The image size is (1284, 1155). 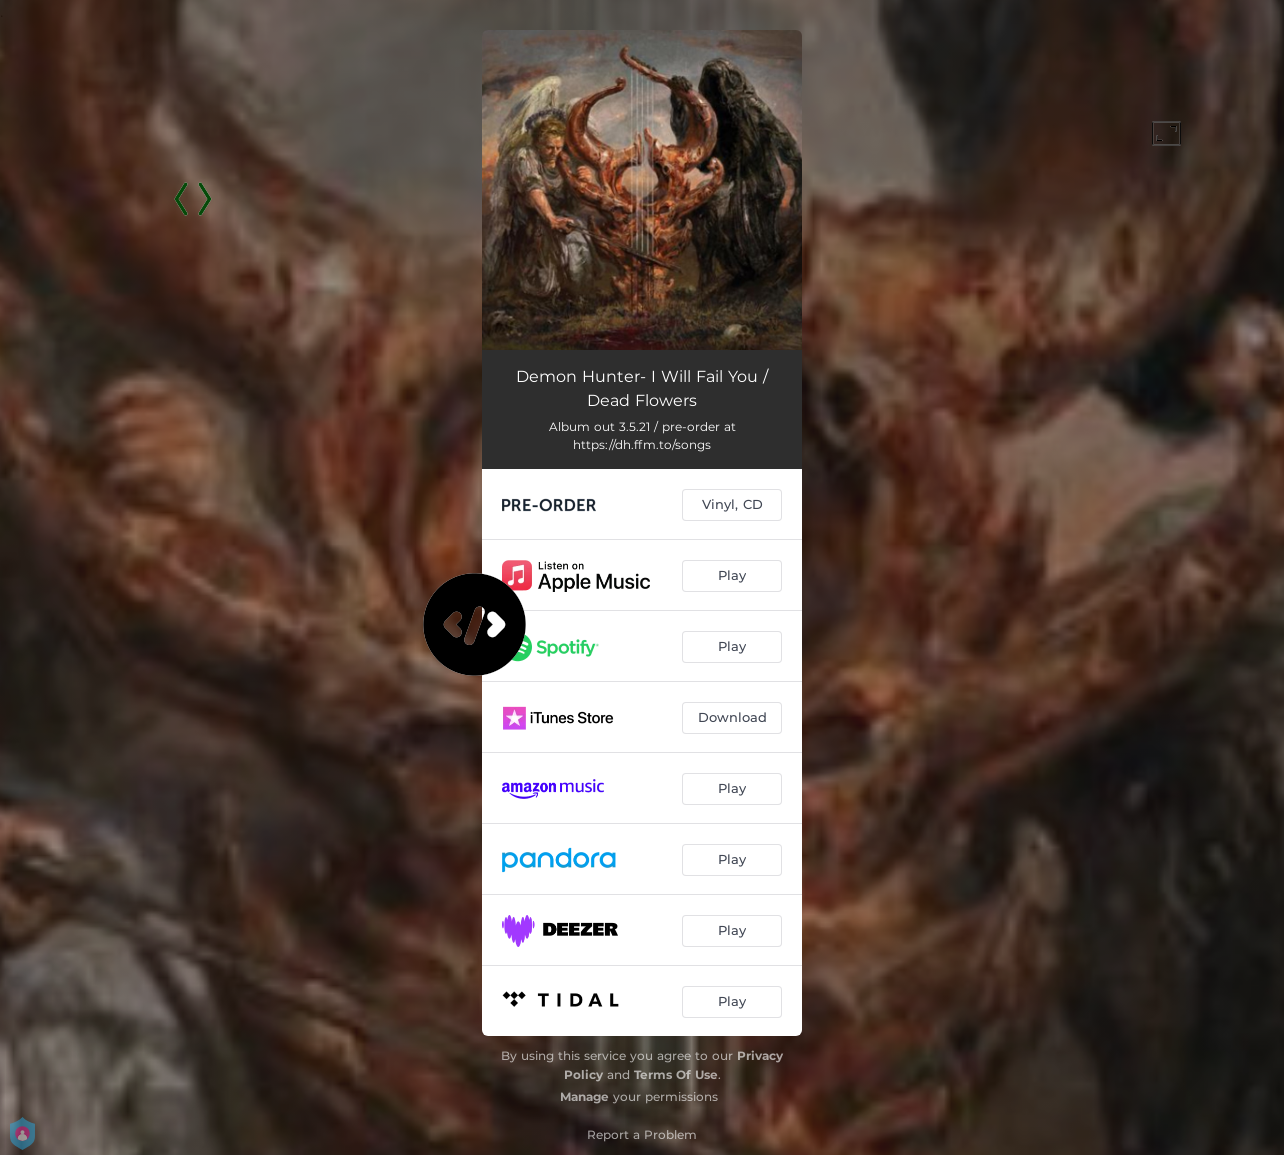 What do you see at coordinates (1166, 133) in the screenshot?
I see `enter fullscreen mode` at bounding box center [1166, 133].